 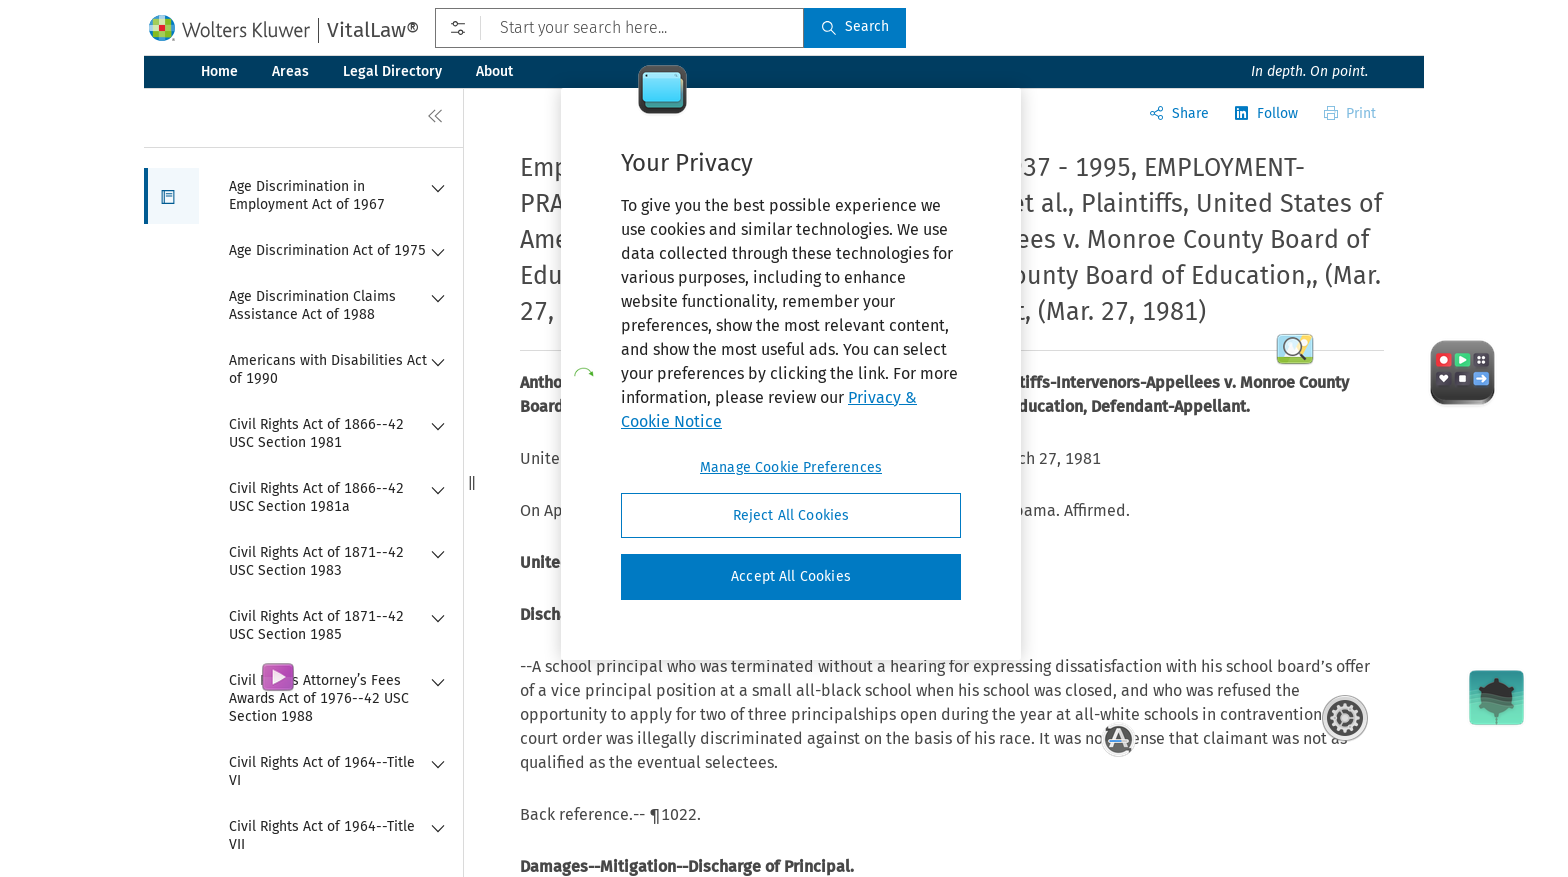 What do you see at coordinates (584, 372) in the screenshot?
I see `redo the last undone action` at bounding box center [584, 372].